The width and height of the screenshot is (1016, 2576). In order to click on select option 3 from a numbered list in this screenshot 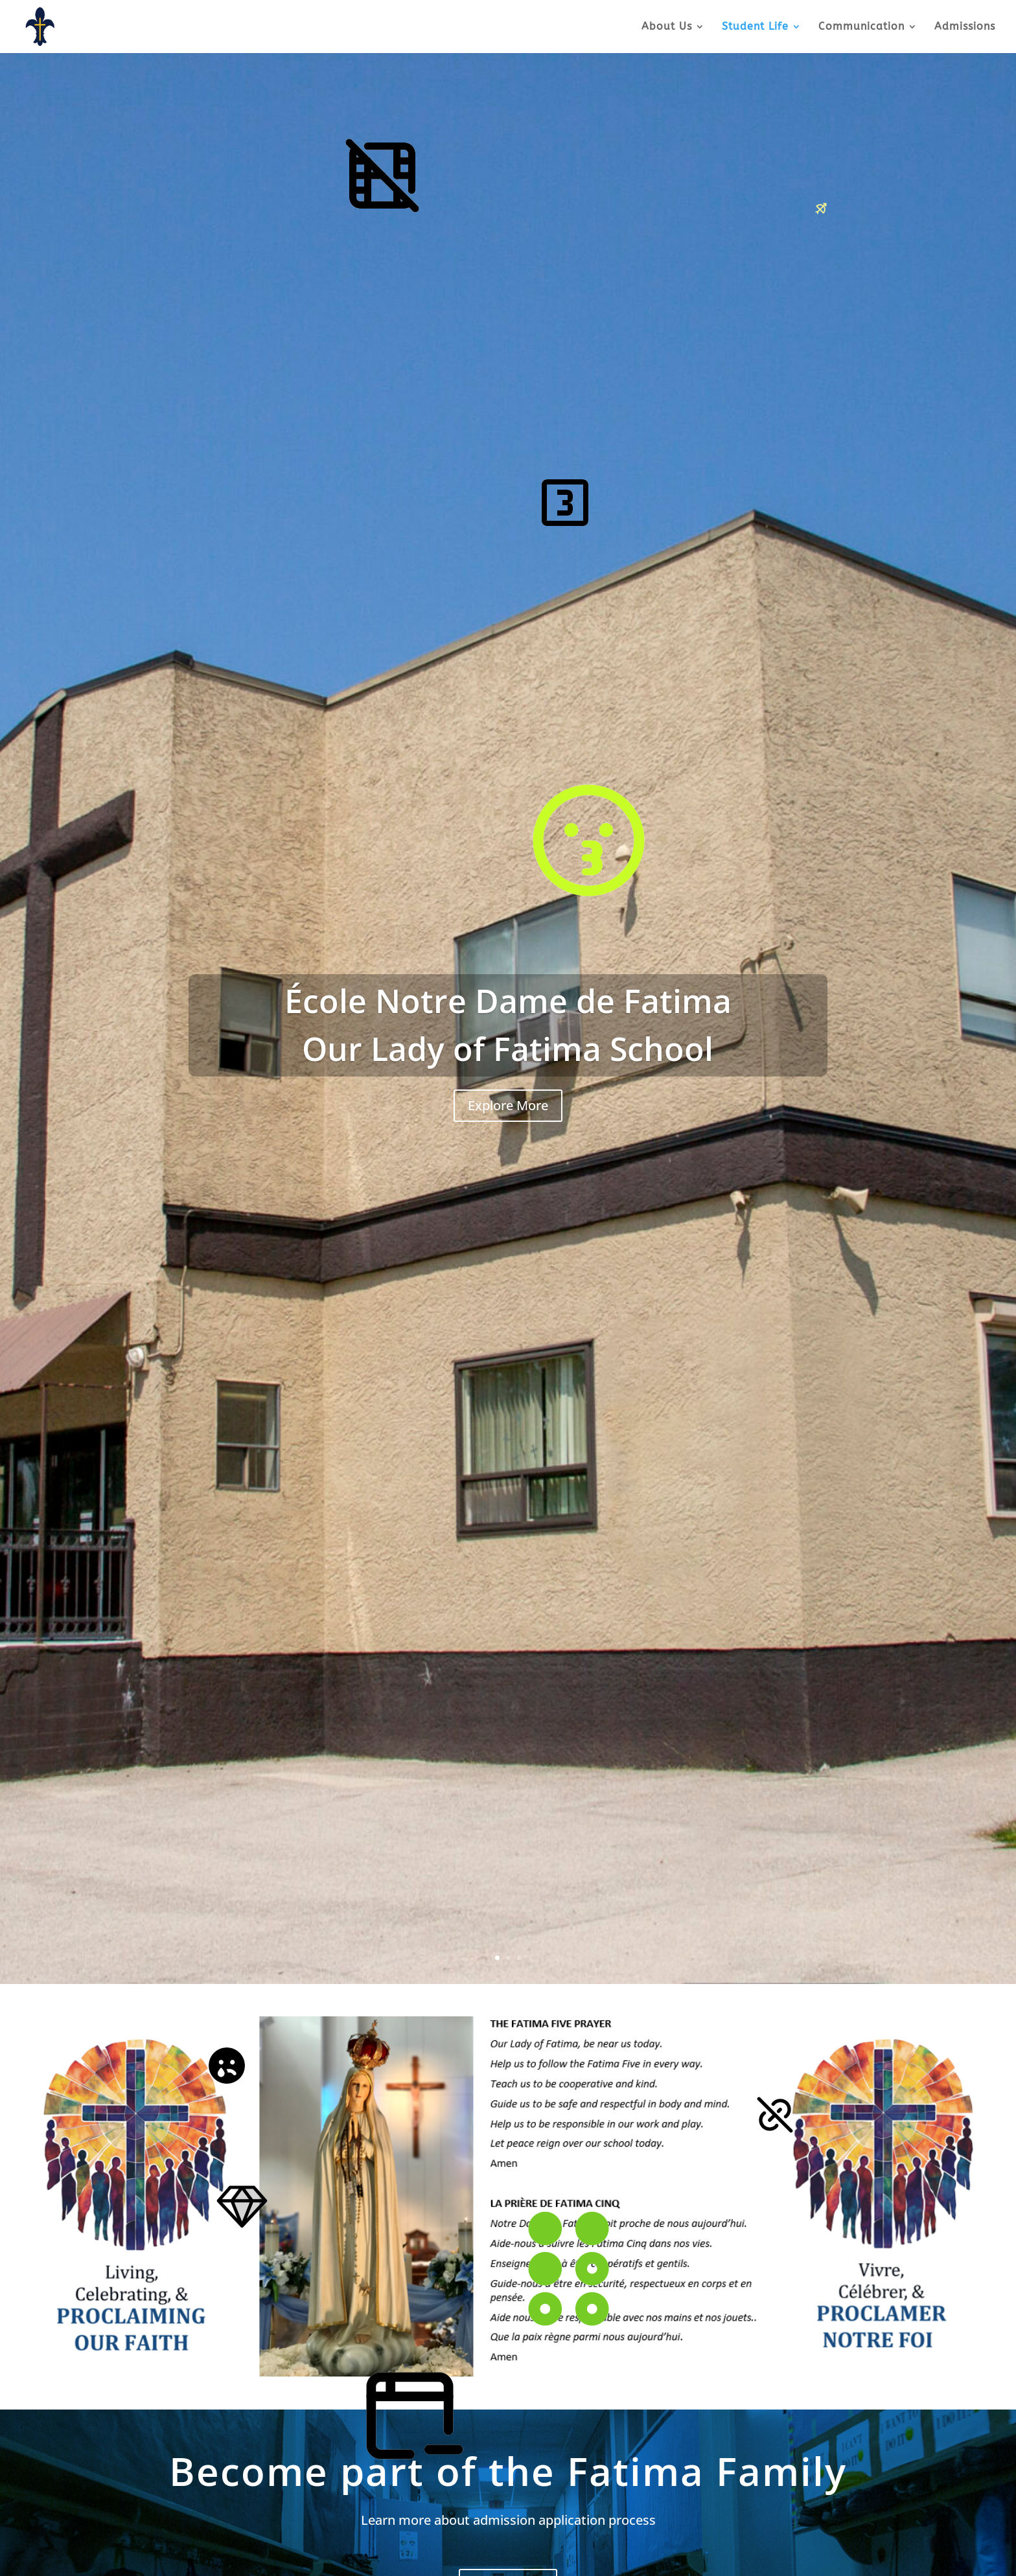, I will do `click(565, 503)`.